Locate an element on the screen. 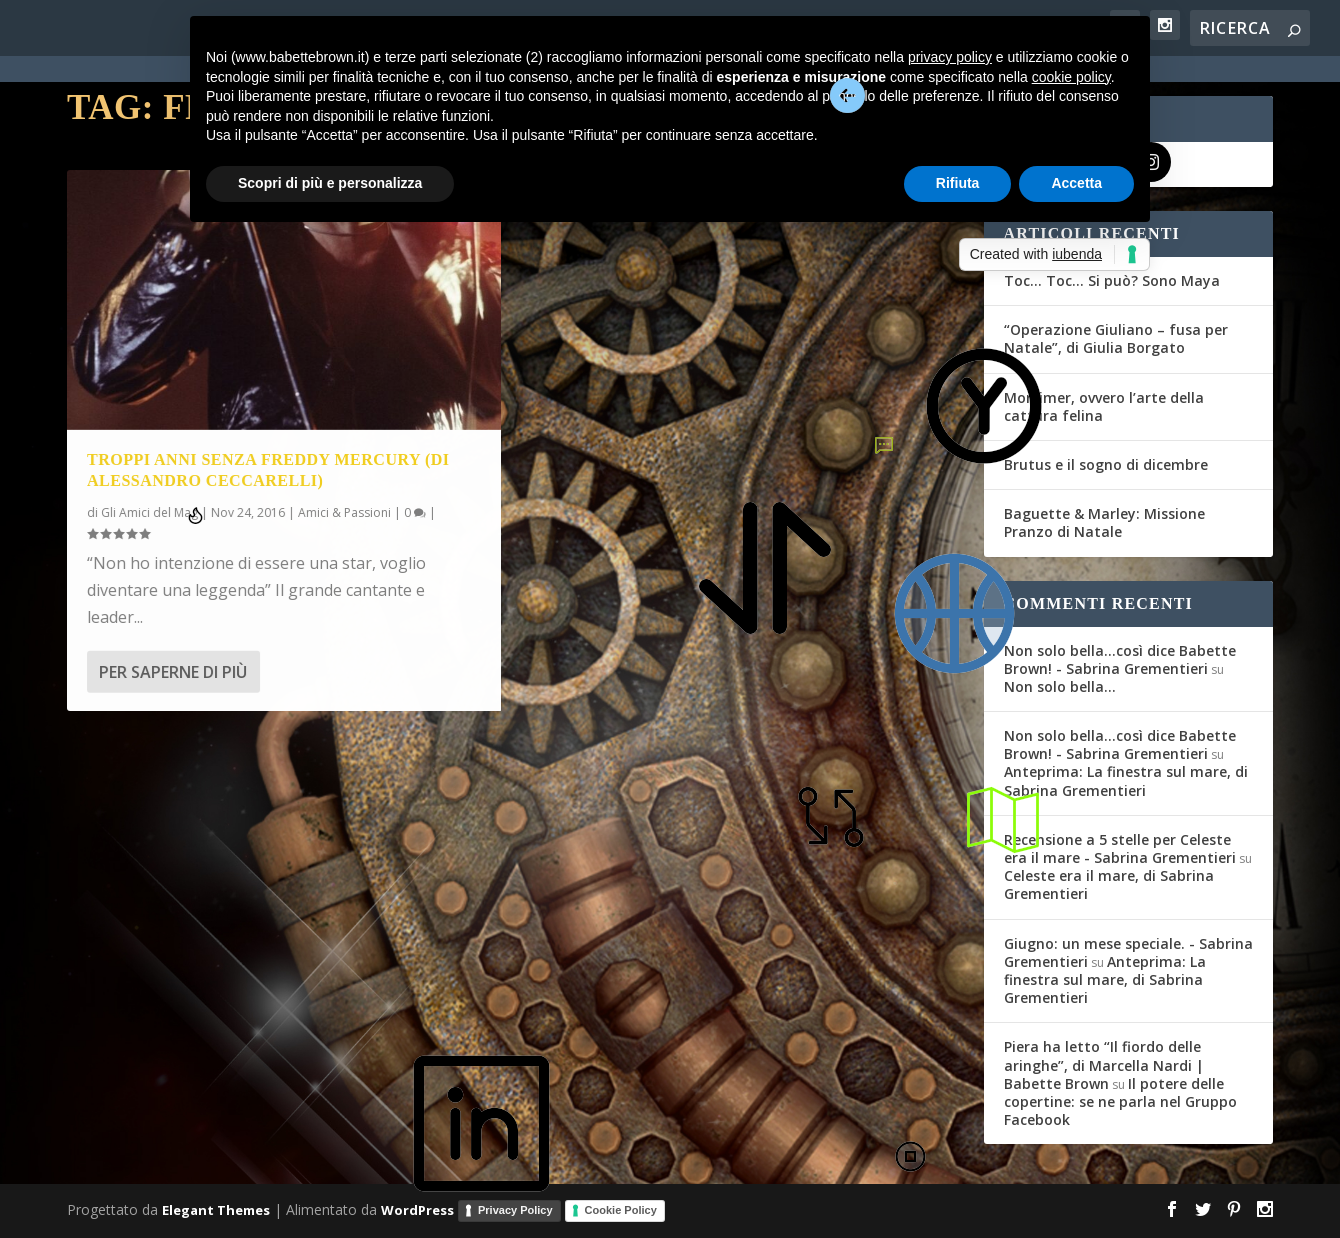 Image resolution: width=1340 pixels, height=1238 pixels. view map or navigation is located at coordinates (1003, 820).